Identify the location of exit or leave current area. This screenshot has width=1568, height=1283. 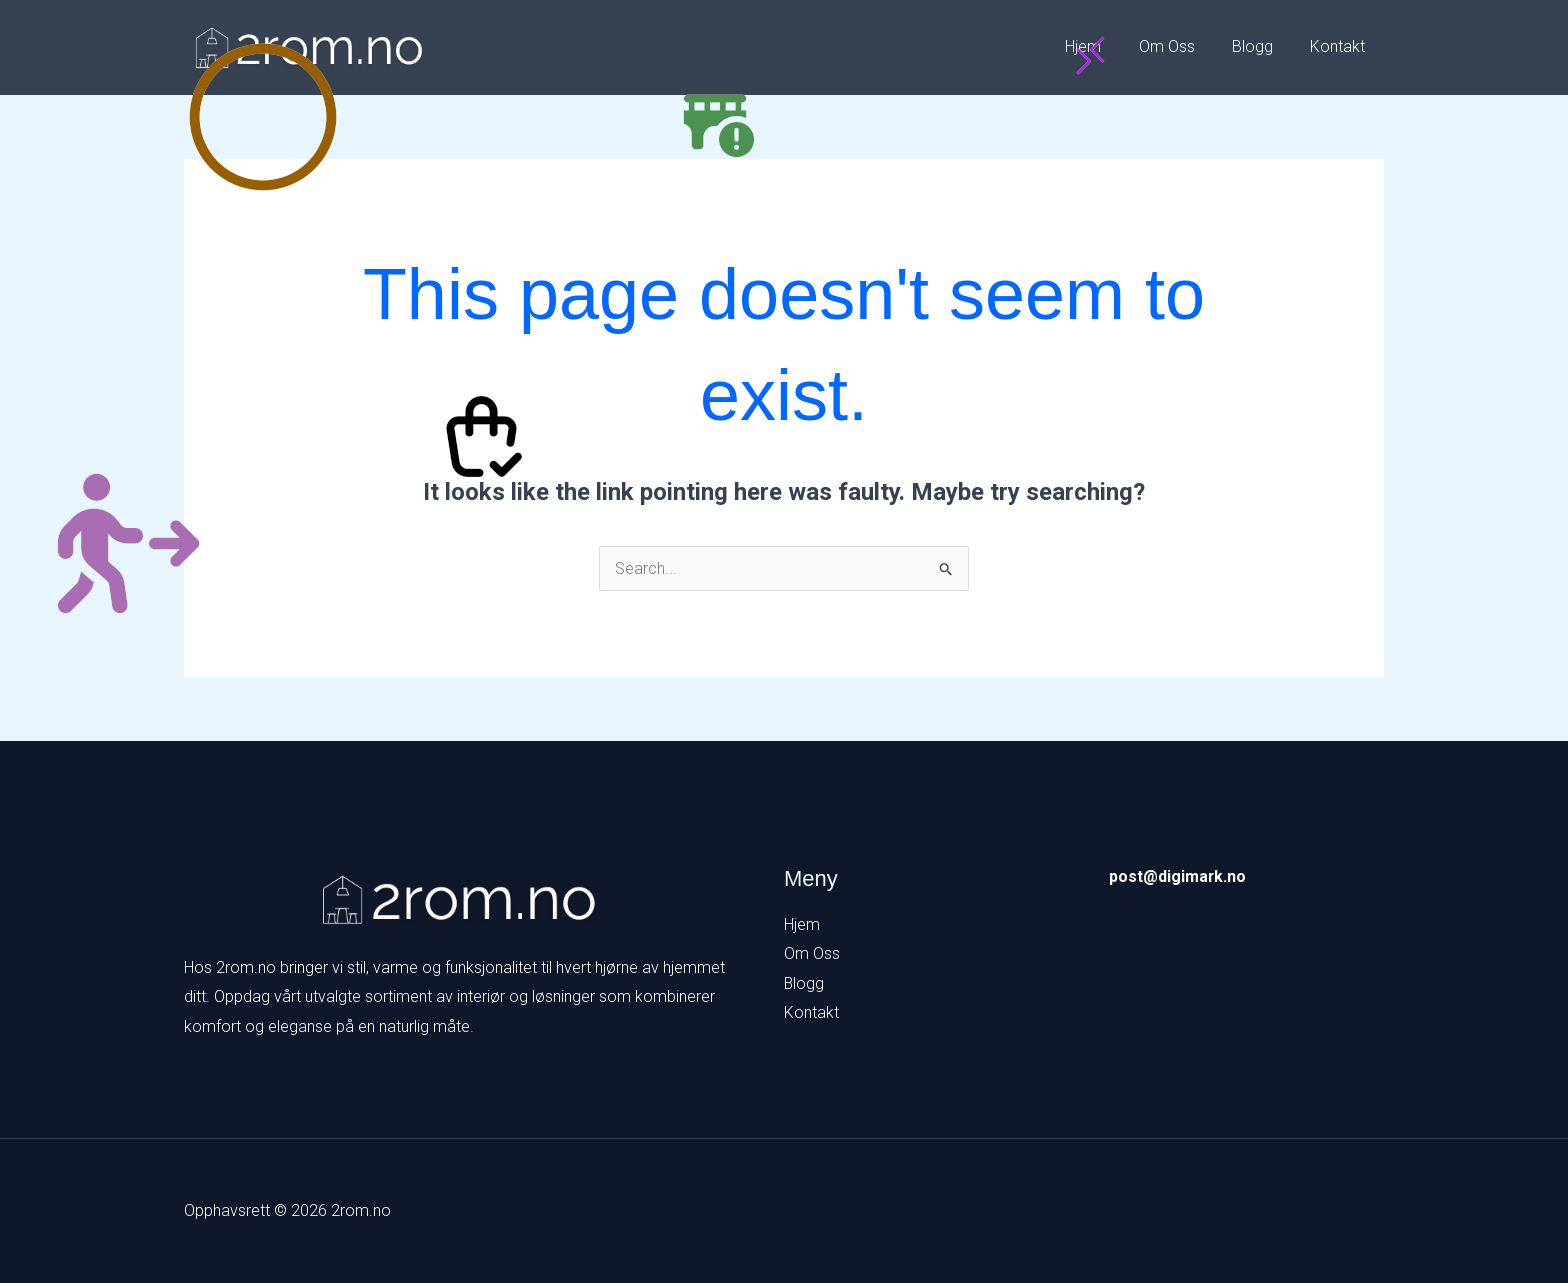
(127, 543).